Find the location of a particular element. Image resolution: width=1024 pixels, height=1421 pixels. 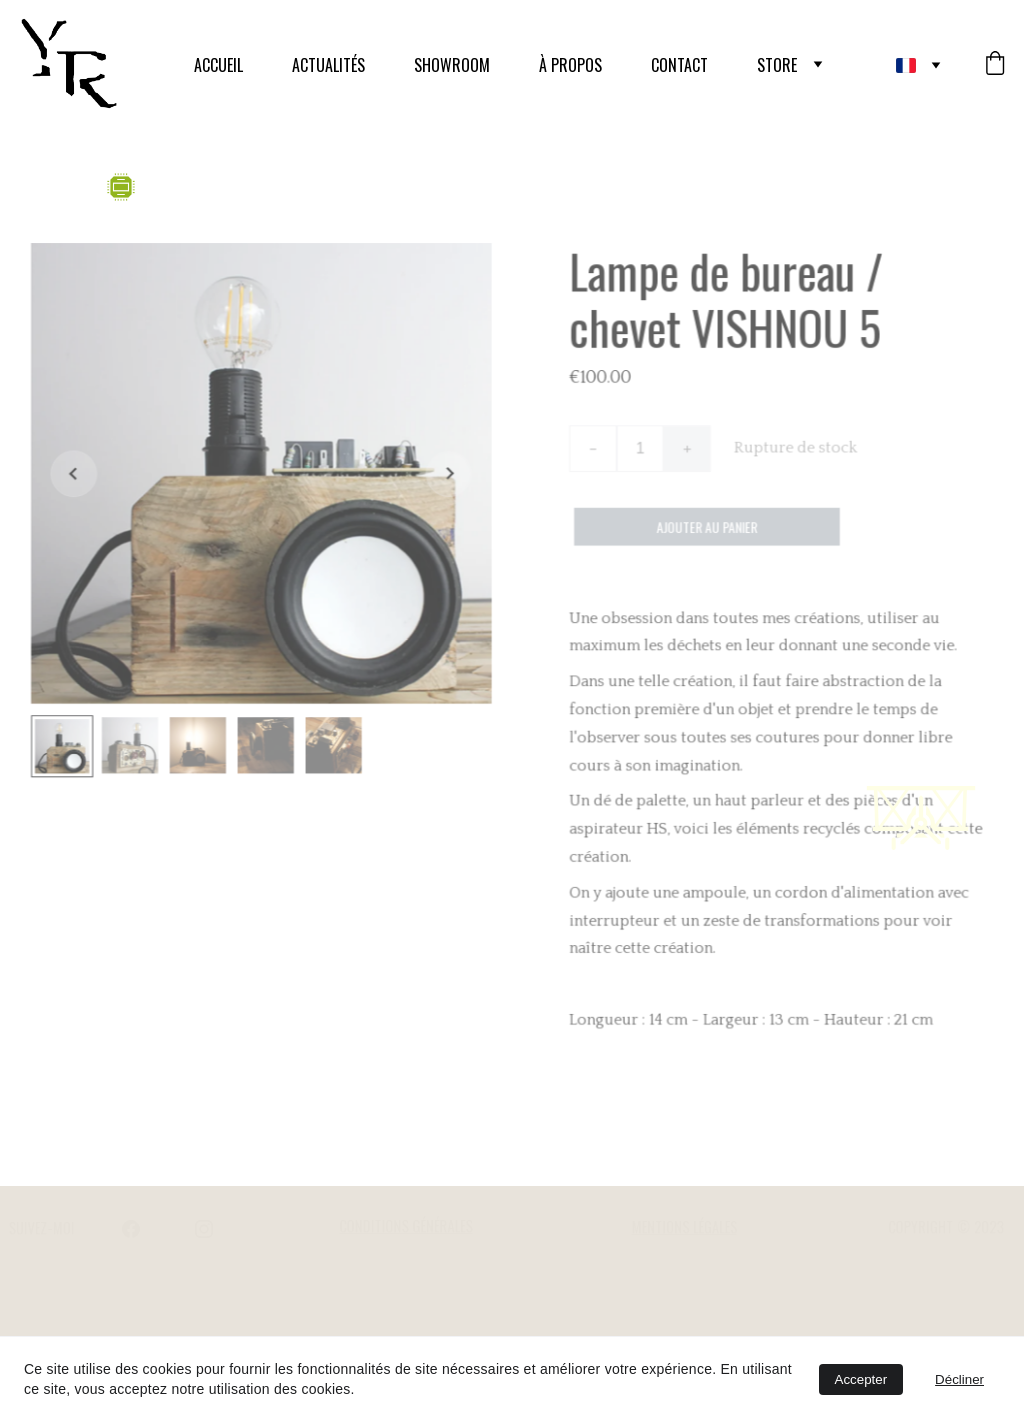

access flight or aviation games is located at coordinates (921, 818).